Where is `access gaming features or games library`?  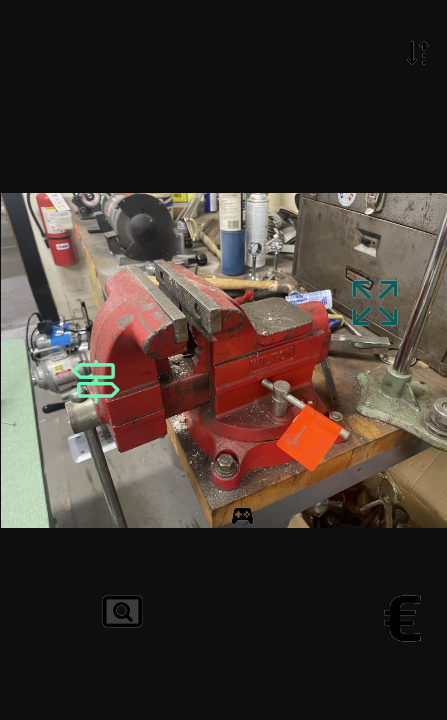
access gaming features or games library is located at coordinates (243, 516).